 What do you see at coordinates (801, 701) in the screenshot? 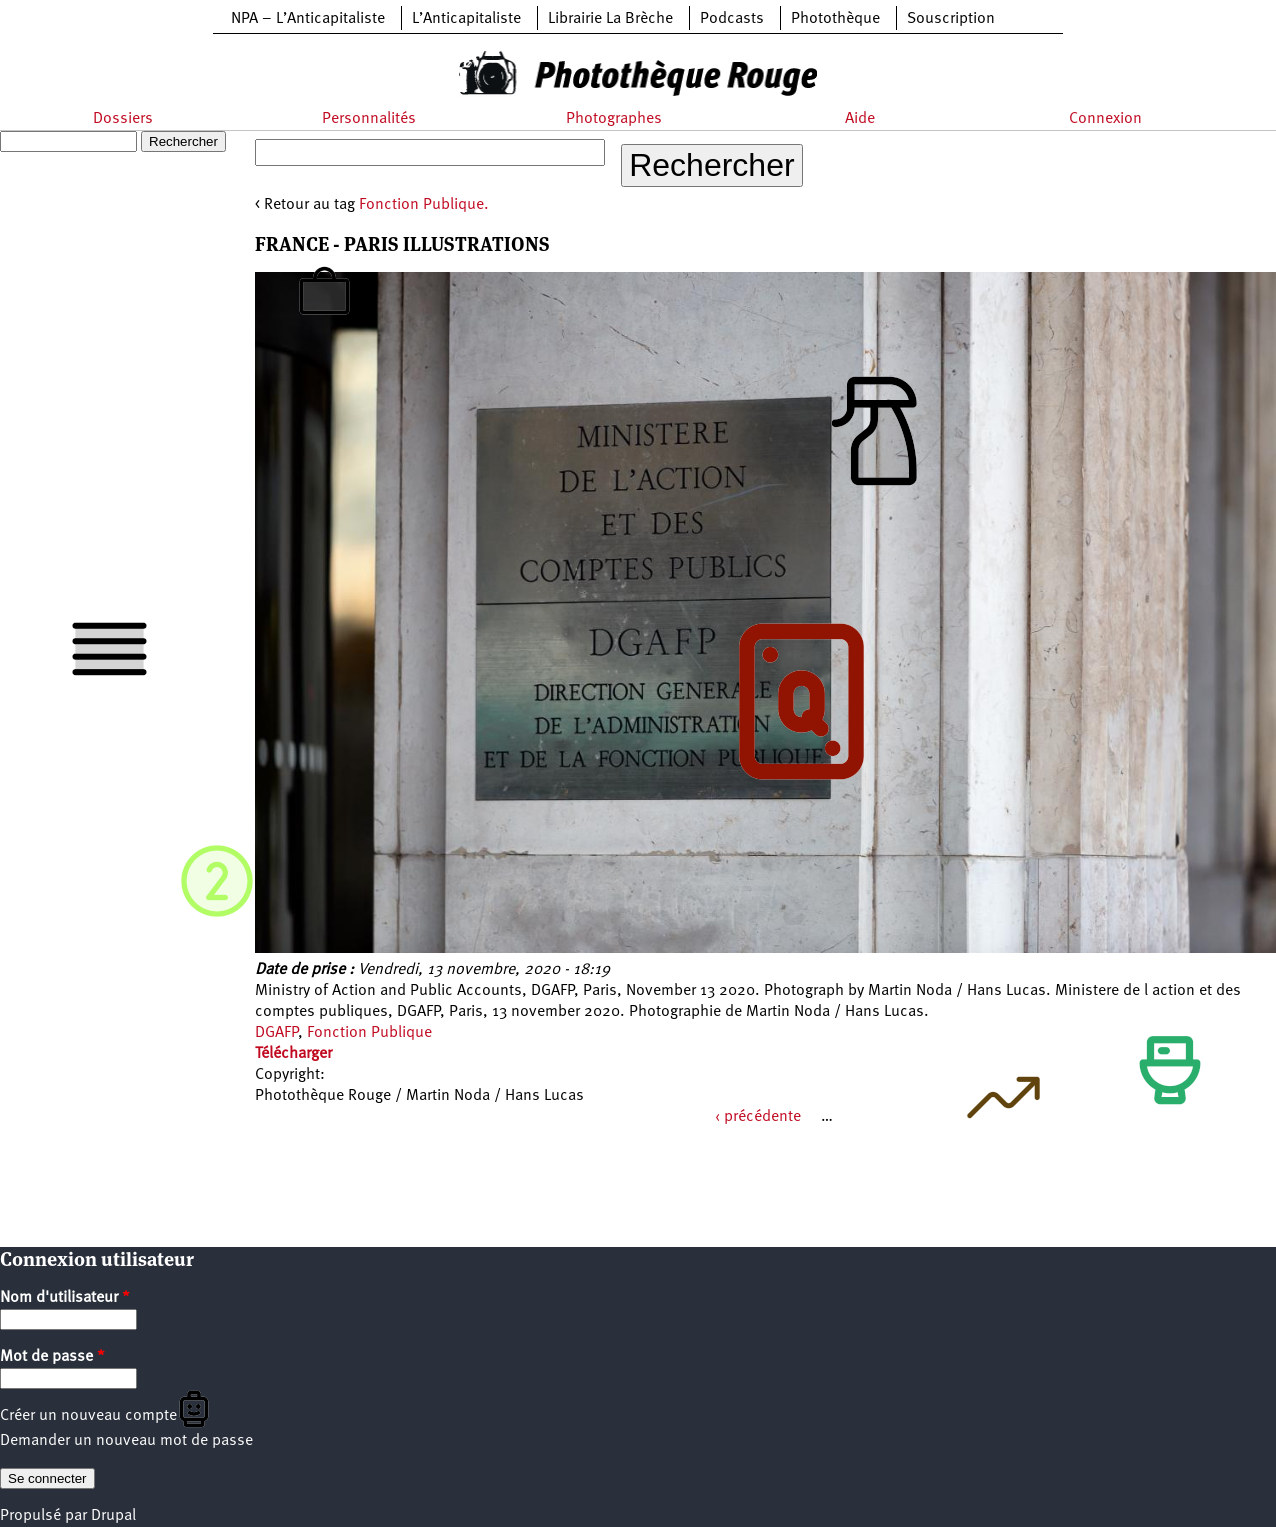
I see `queen playing card in a card game interface` at bounding box center [801, 701].